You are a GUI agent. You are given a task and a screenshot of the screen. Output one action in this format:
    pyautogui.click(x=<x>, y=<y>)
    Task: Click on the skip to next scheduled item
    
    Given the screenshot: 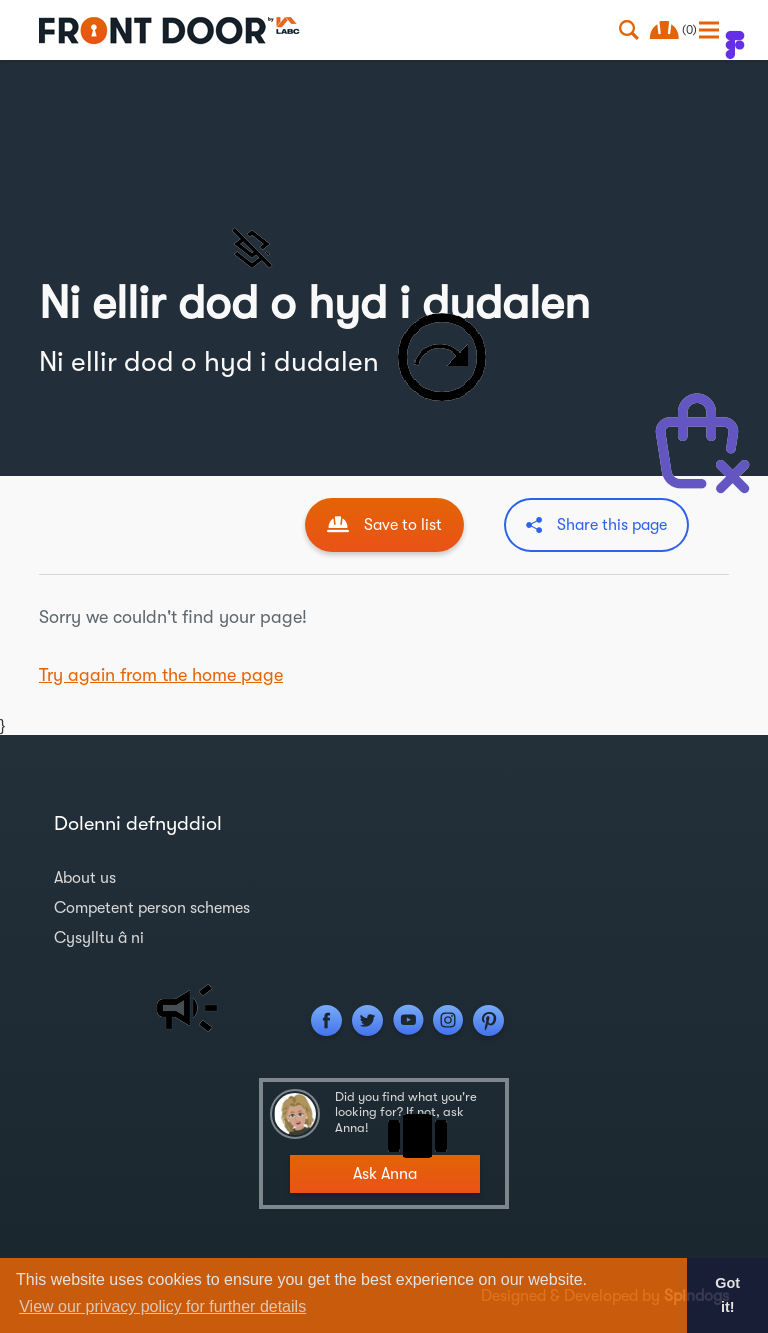 What is the action you would take?
    pyautogui.click(x=442, y=357)
    